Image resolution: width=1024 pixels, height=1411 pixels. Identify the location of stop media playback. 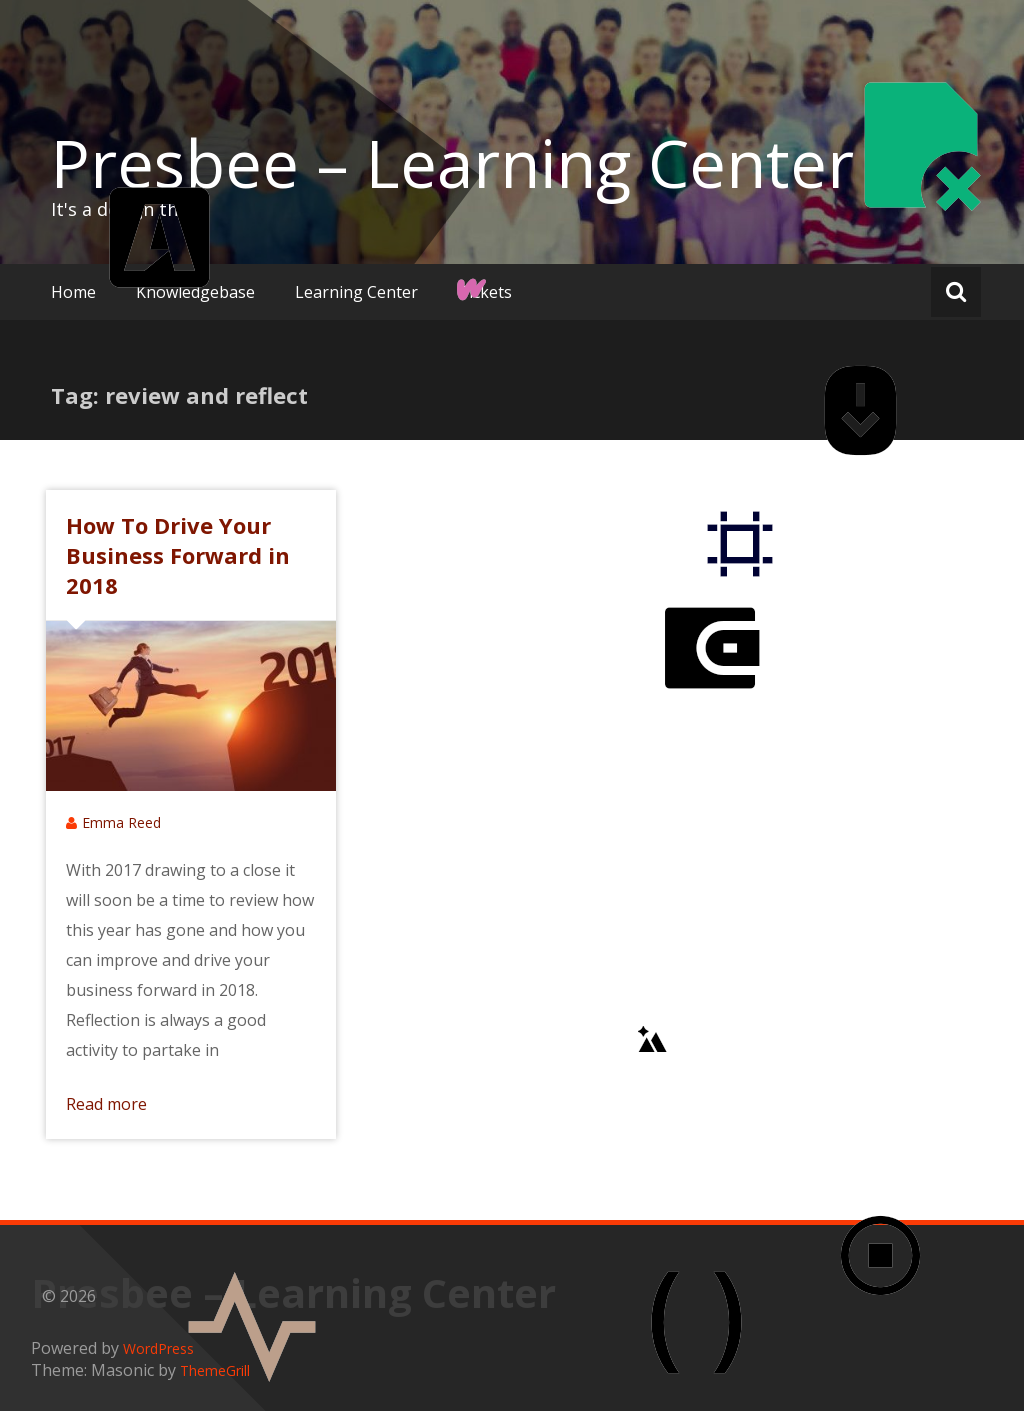
(880, 1255).